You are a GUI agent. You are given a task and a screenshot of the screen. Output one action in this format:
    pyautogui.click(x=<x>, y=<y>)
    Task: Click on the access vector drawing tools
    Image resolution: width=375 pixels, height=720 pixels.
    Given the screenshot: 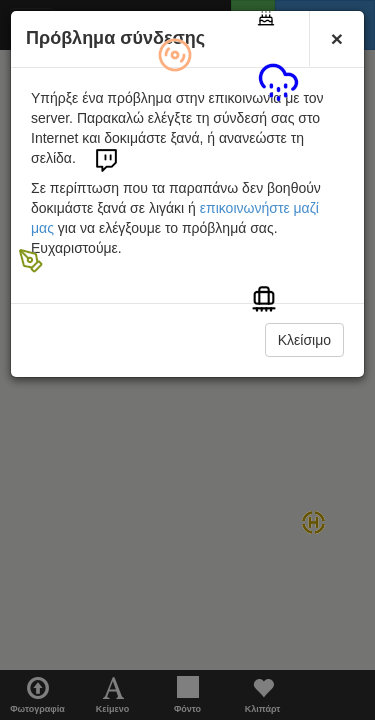 What is the action you would take?
    pyautogui.click(x=31, y=261)
    